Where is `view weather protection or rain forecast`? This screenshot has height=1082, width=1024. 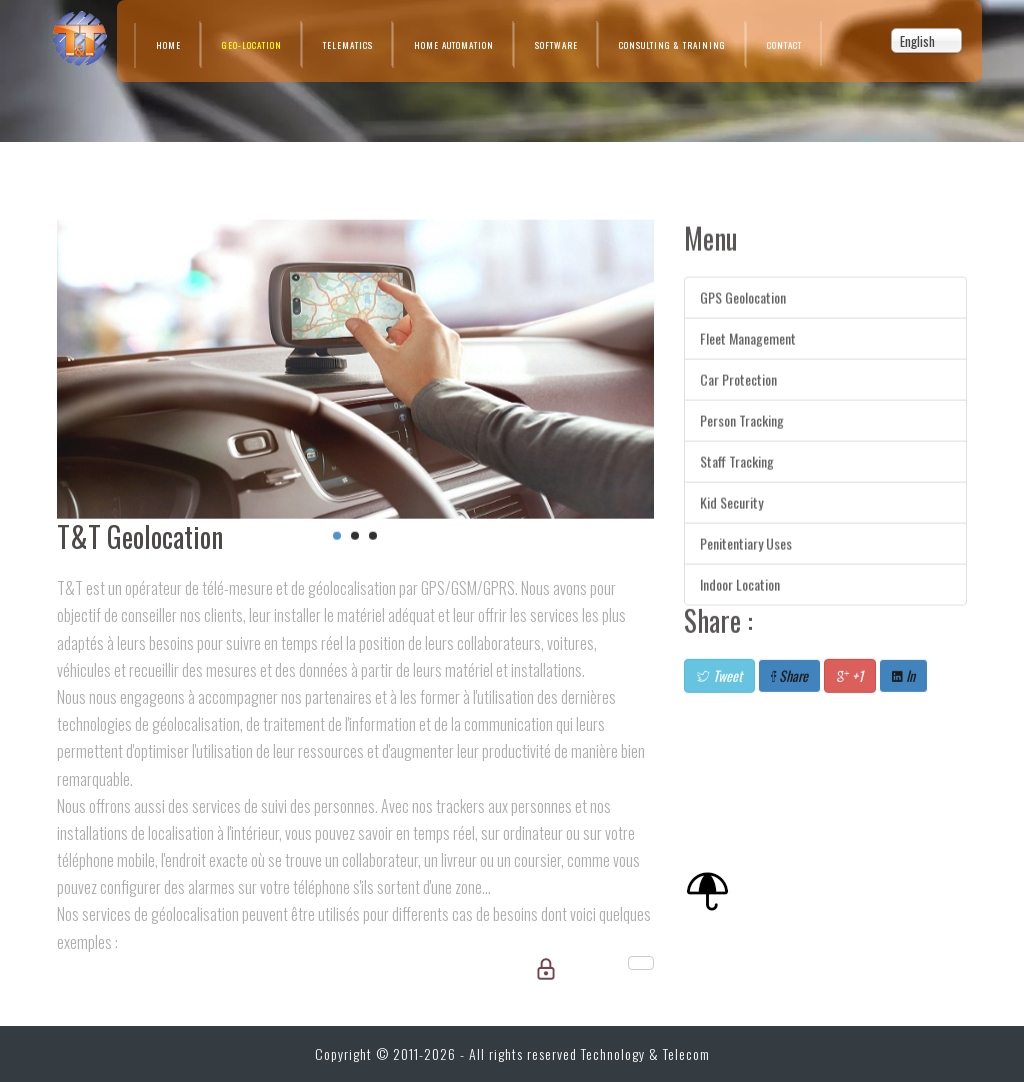
view weather protection or rain forecast is located at coordinates (707, 891).